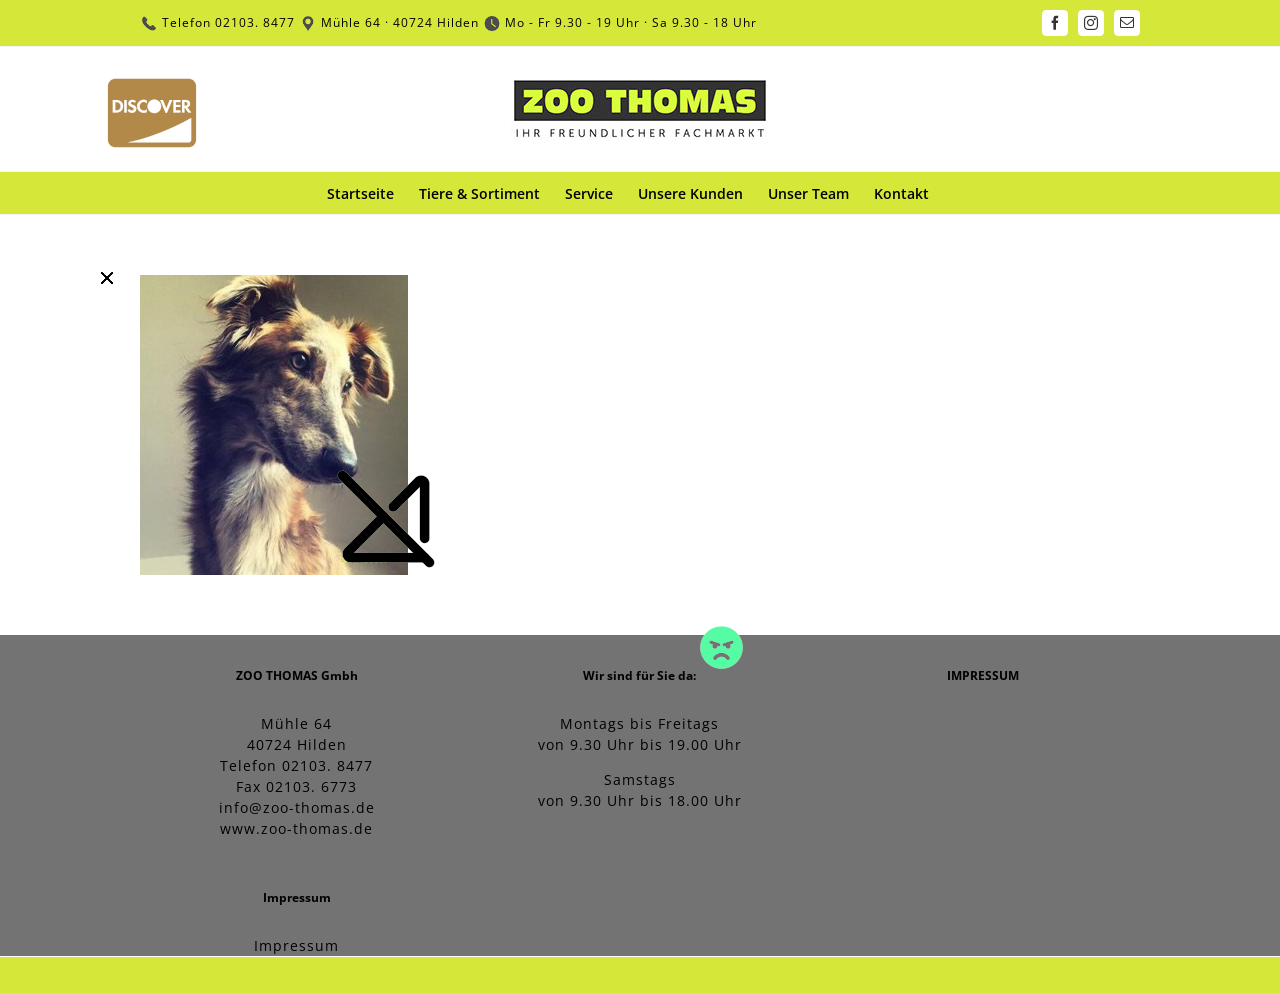 The height and width of the screenshot is (993, 1280). What do you see at coordinates (152, 113) in the screenshot?
I see `pay with Discover card` at bounding box center [152, 113].